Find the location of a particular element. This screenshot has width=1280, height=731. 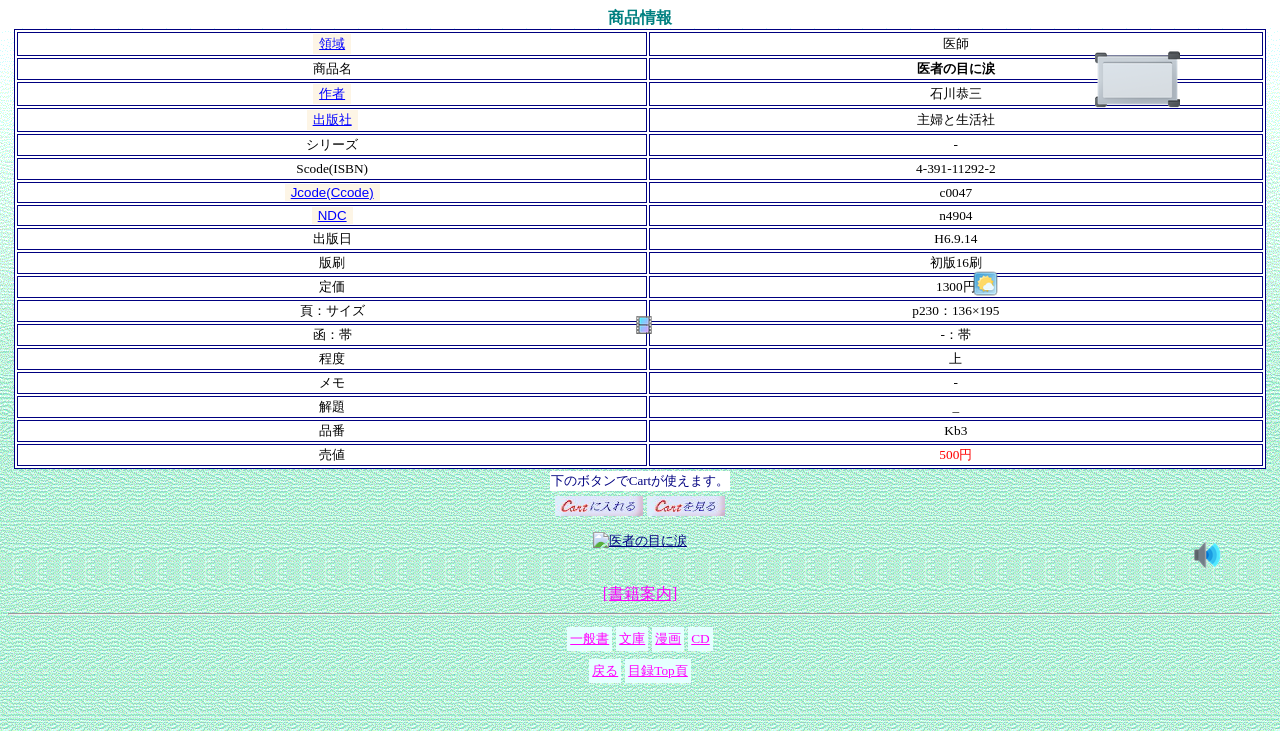

open video player or media library is located at coordinates (644, 325).